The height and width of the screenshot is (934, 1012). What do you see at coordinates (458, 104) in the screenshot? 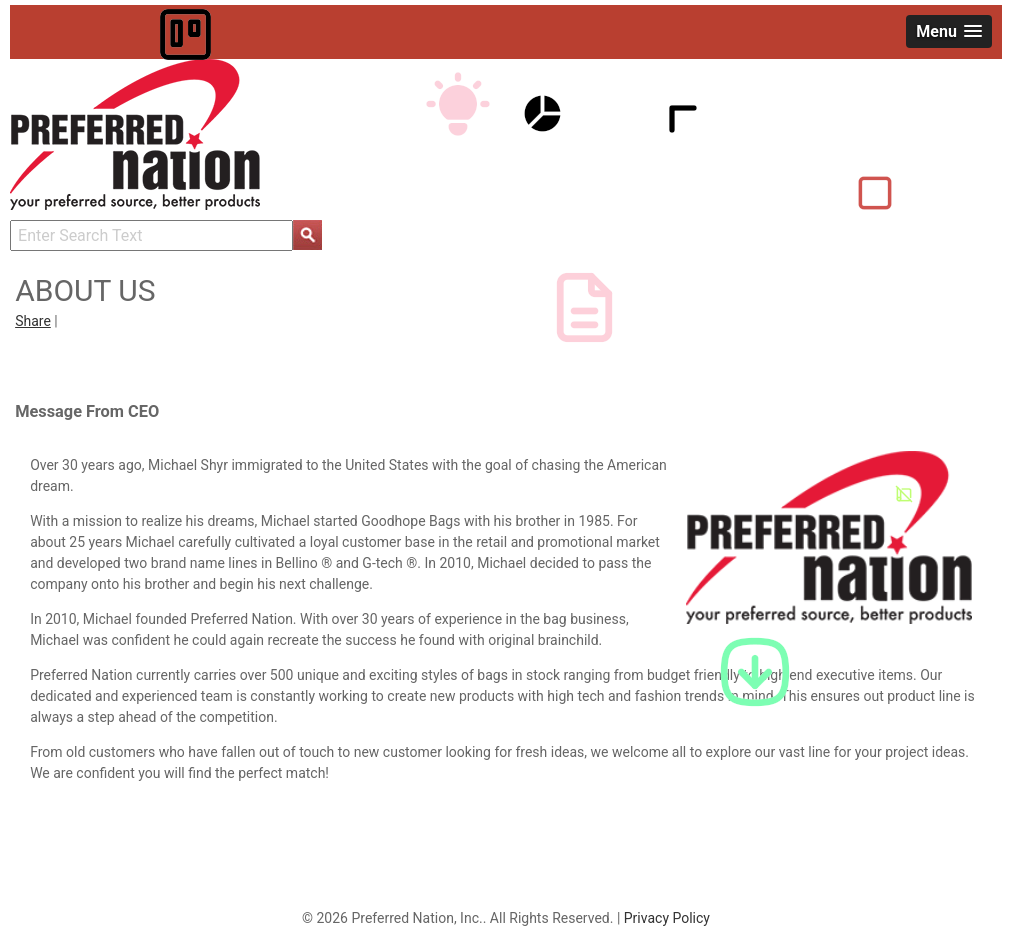
I see `view tips or helpful suggestions` at bounding box center [458, 104].